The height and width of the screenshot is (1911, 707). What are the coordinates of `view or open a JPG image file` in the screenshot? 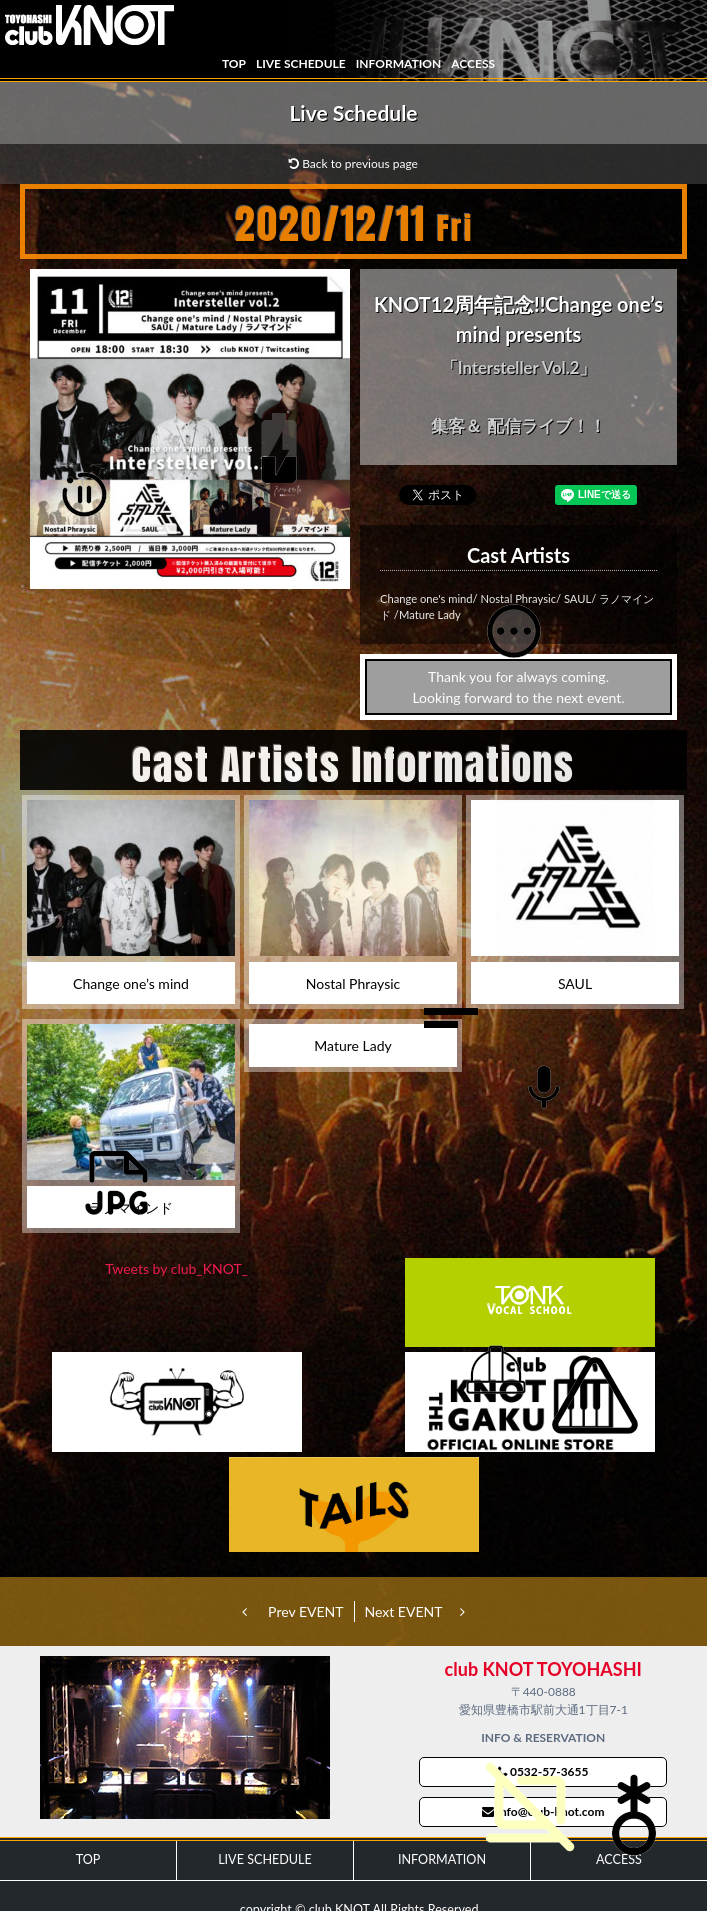 It's located at (118, 1185).